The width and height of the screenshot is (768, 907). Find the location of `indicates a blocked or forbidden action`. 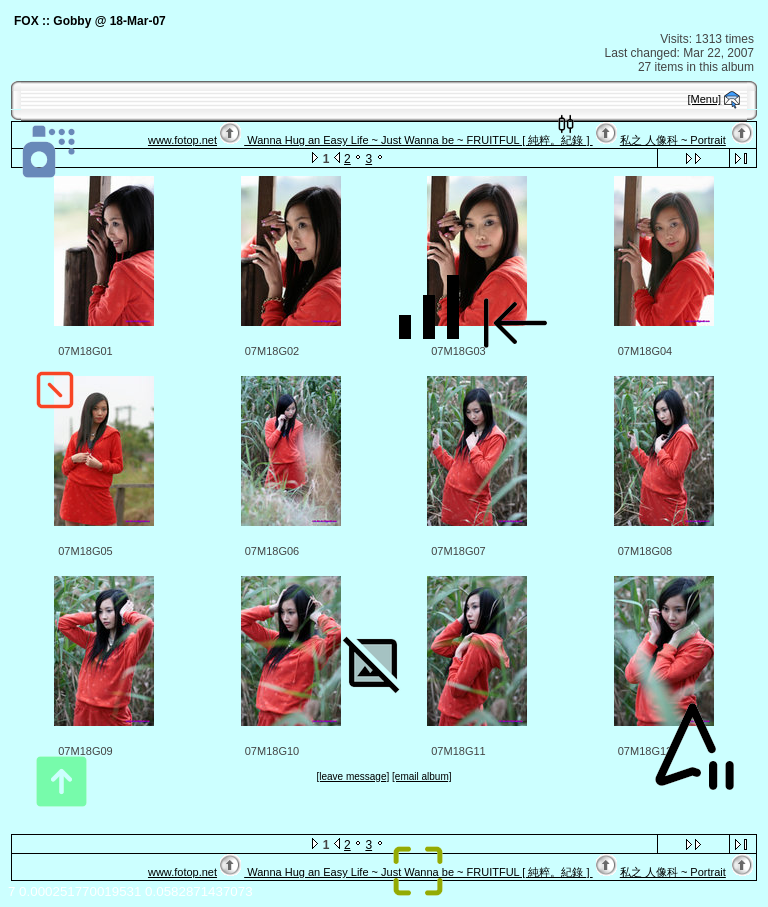

indicates a blocked or forbidden action is located at coordinates (55, 390).